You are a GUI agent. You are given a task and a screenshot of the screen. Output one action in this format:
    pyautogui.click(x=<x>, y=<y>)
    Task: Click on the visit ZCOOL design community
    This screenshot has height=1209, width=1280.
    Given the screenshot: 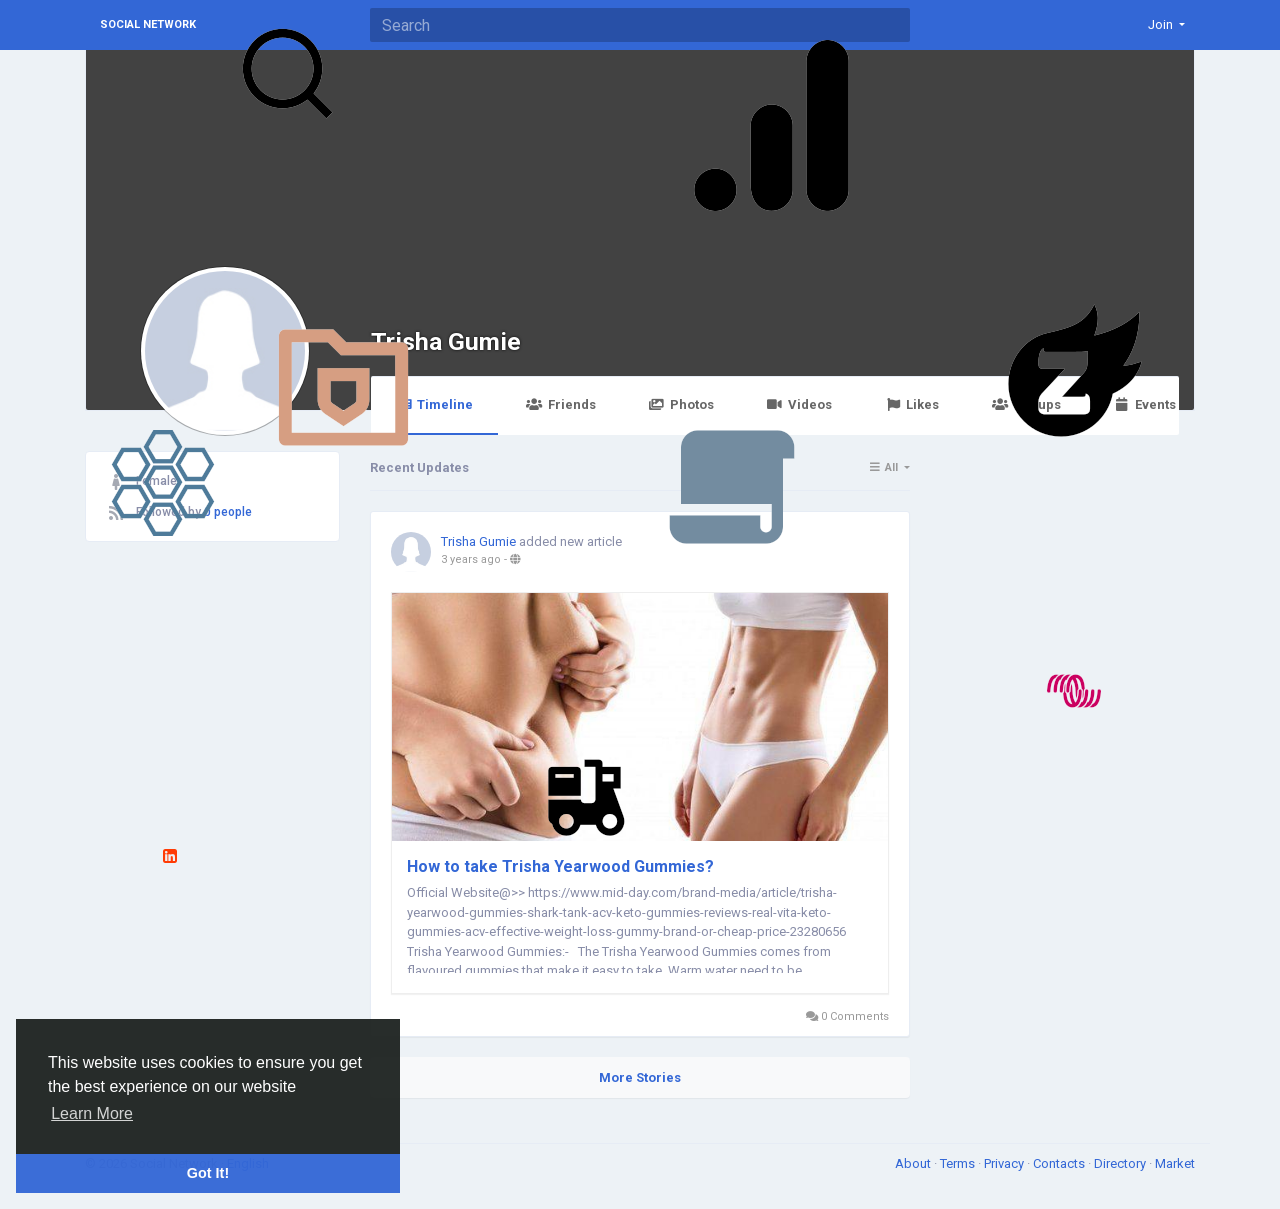 What is the action you would take?
    pyautogui.click(x=1075, y=371)
    